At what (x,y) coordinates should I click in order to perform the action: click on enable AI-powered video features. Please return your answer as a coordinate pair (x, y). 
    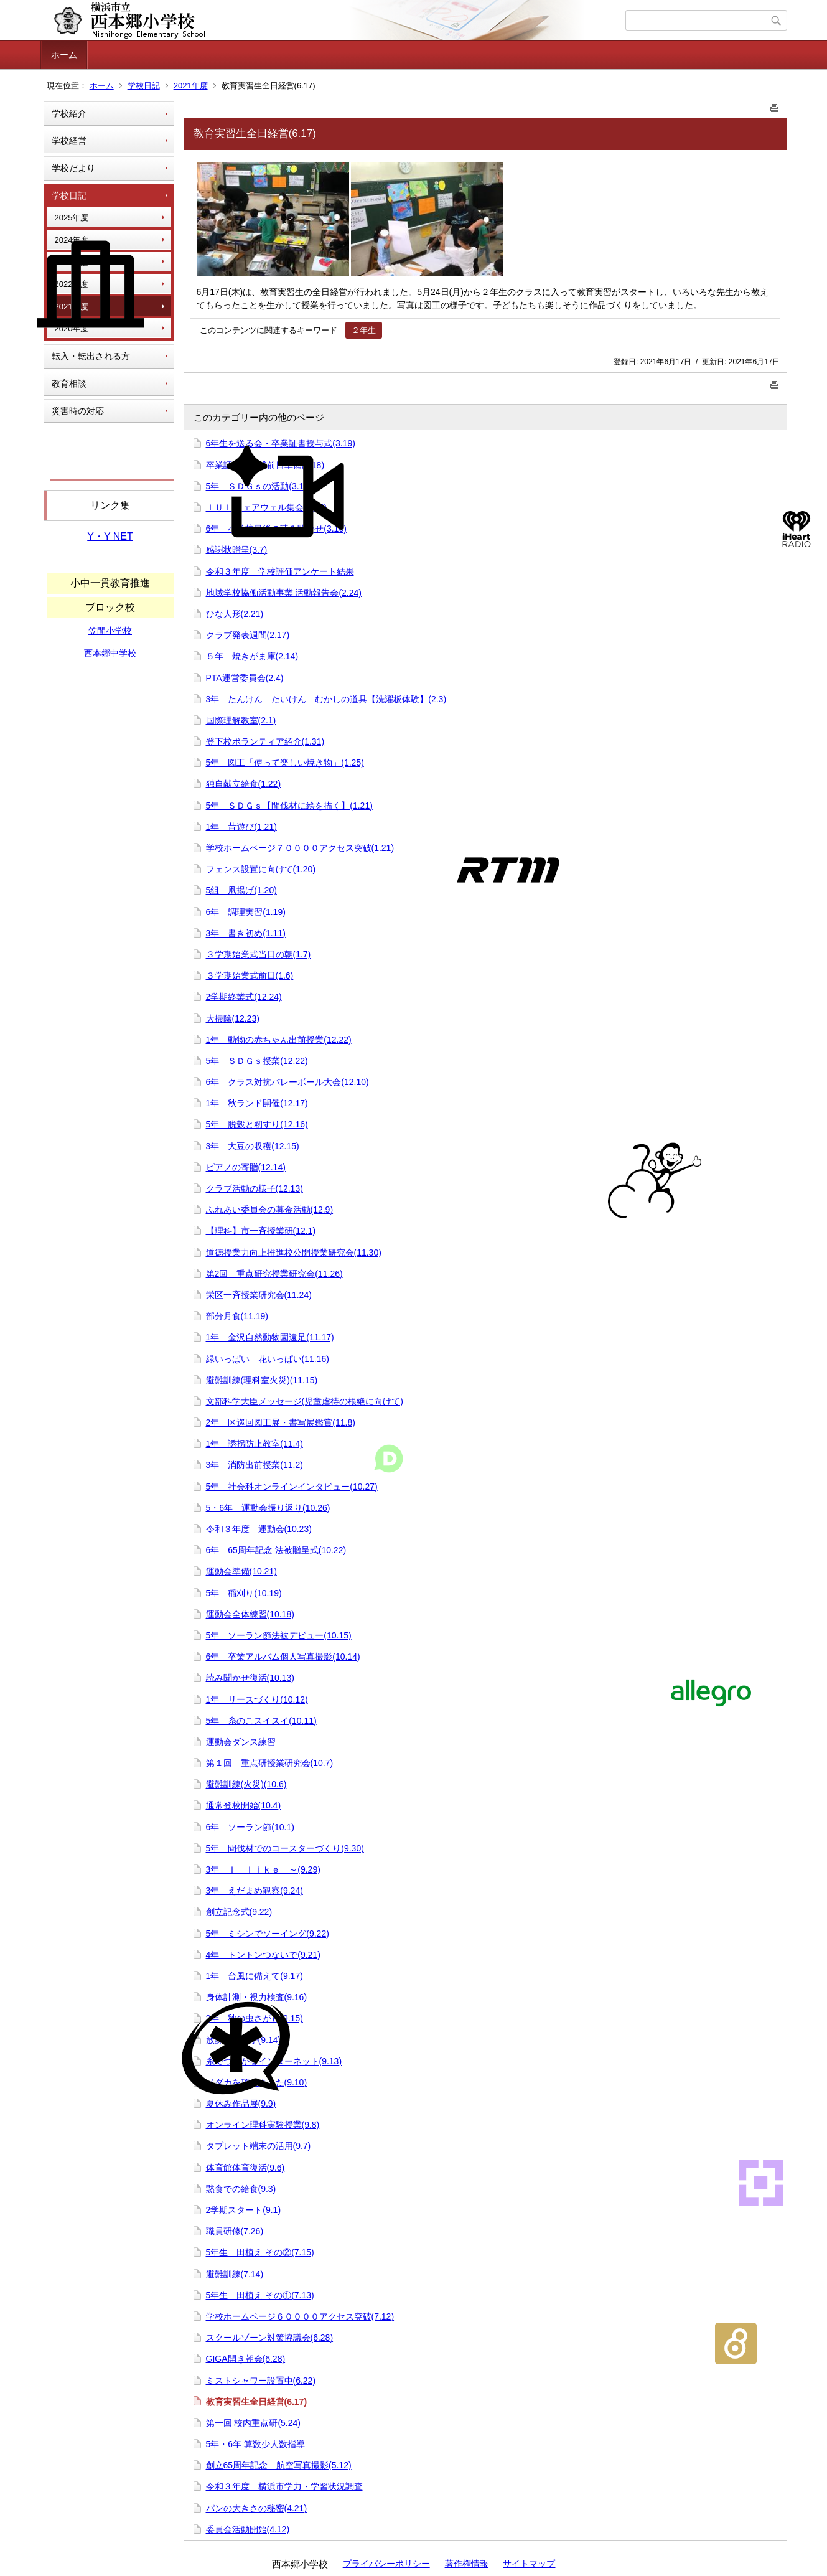
    Looking at the image, I should click on (287, 496).